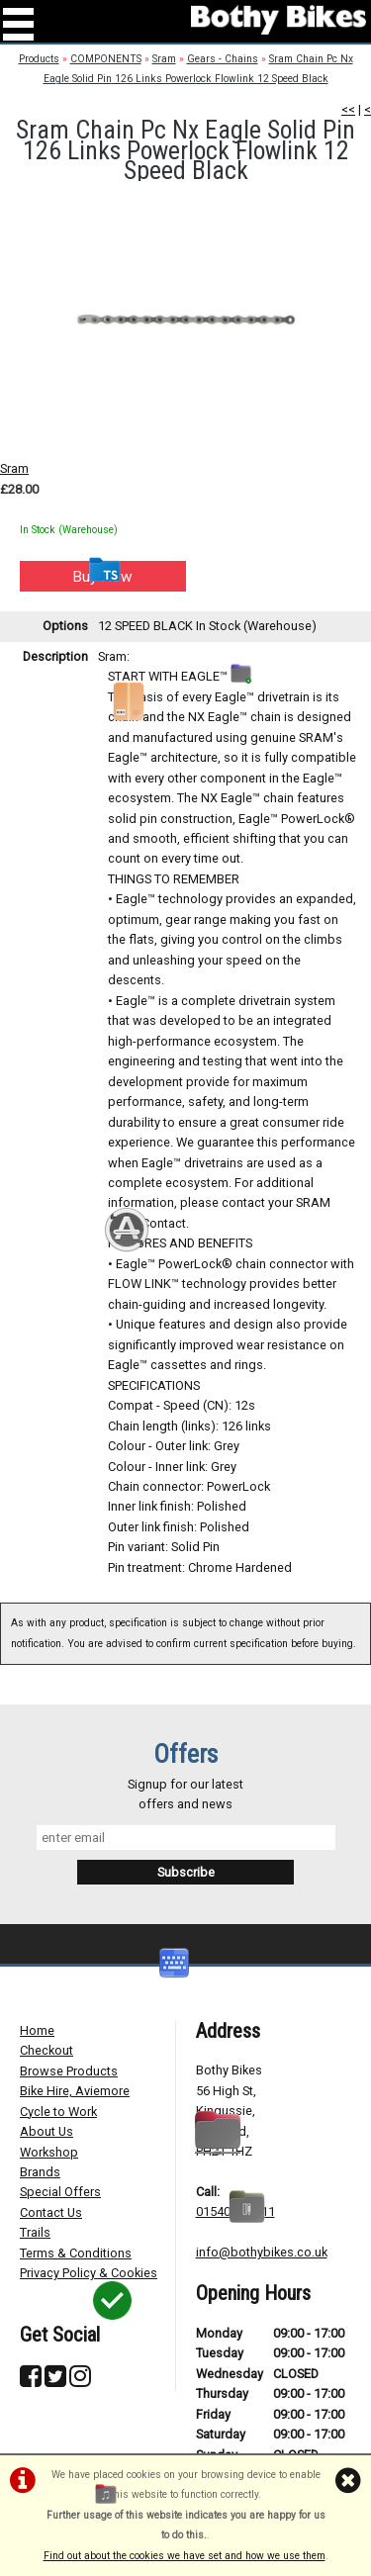 This screenshot has width=371, height=2576. What do you see at coordinates (104, 570) in the screenshot?
I see `typescript project folder` at bounding box center [104, 570].